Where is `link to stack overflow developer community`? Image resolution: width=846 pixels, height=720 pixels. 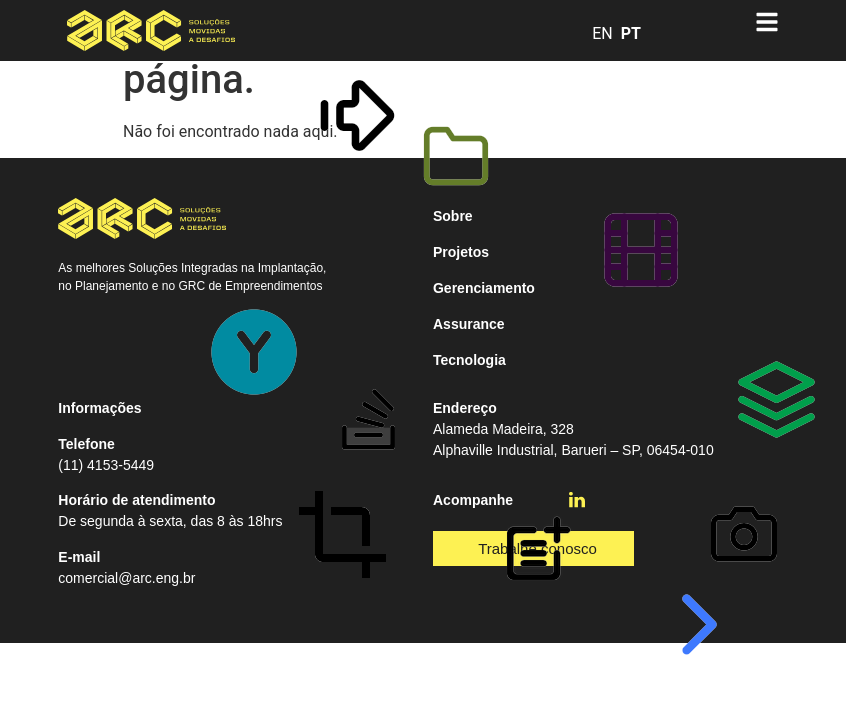 link to stack overflow developer community is located at coordinates (368, 420).